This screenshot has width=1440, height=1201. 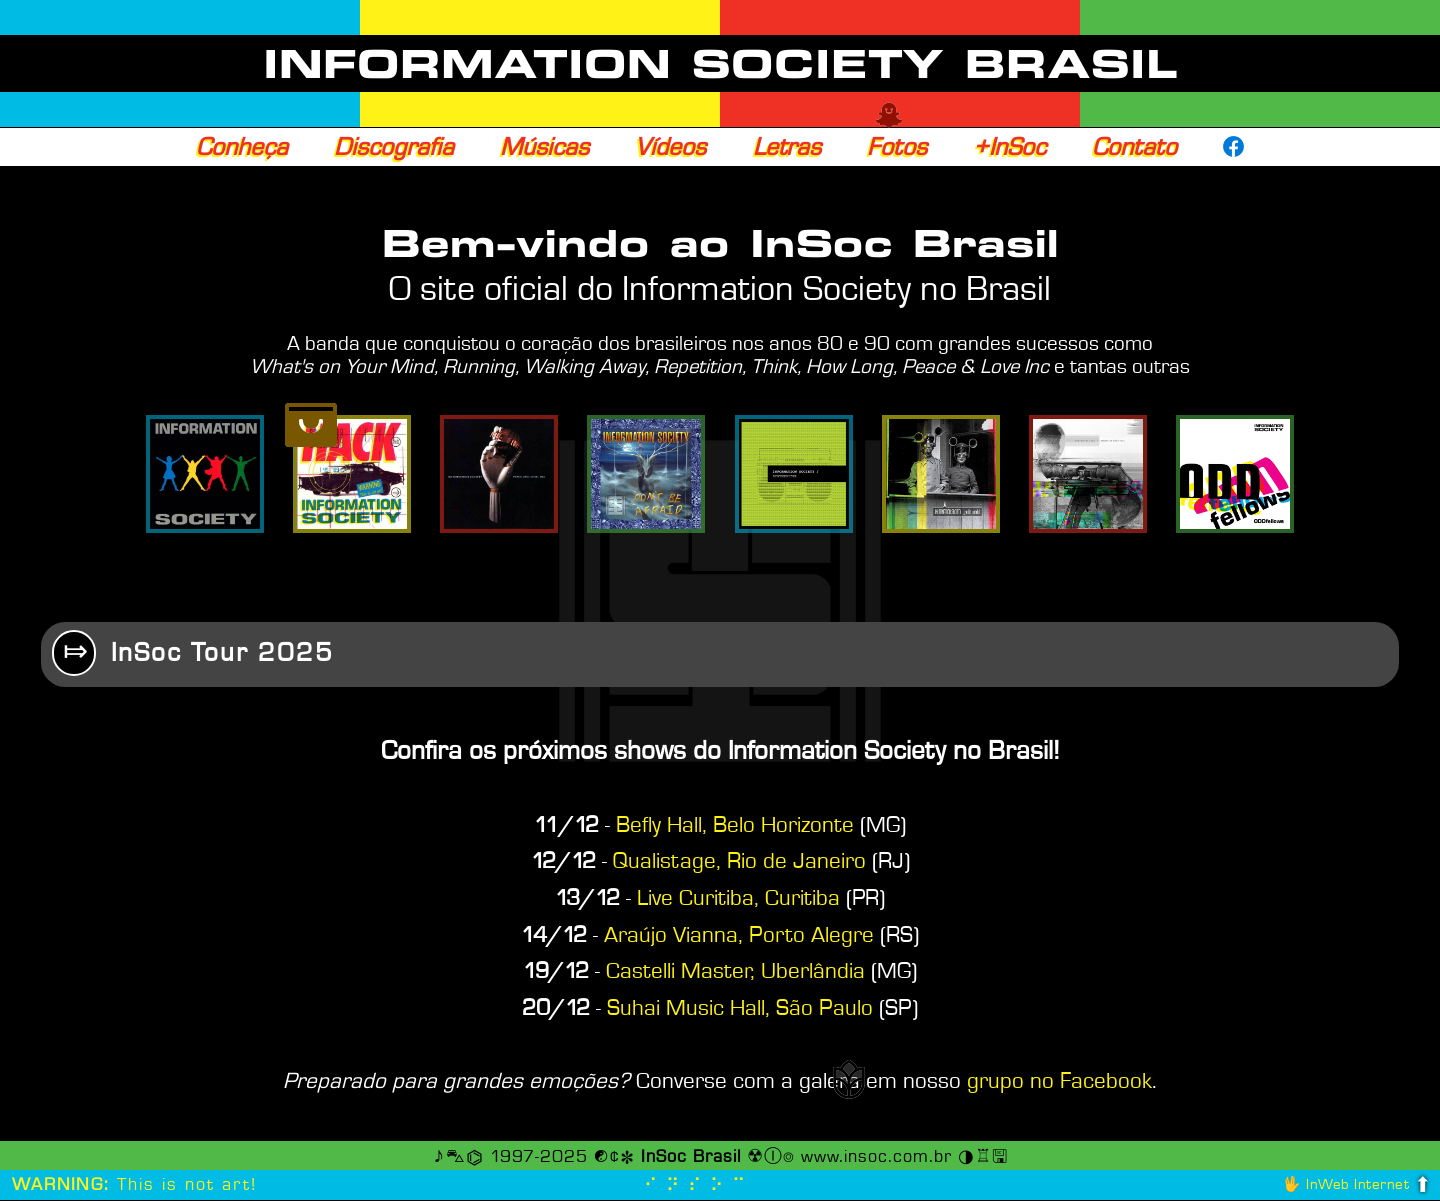 What do you see at coordinates (889, 115) in the screenshot?
I see `open snapchat app` at bounding box center [889, 115].